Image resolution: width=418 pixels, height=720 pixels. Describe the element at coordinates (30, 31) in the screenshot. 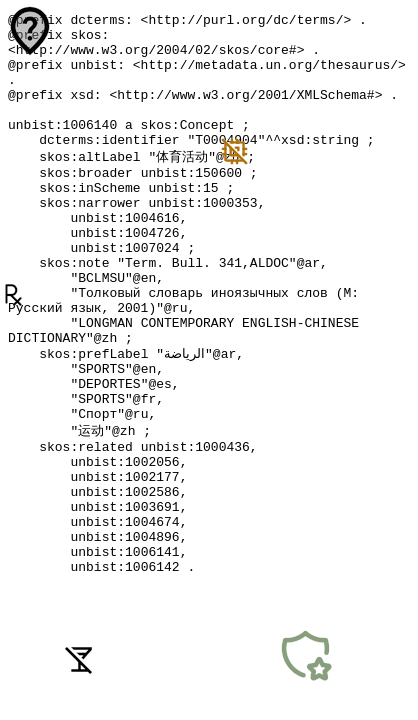

I see `unknown or unidentified location` at that location.